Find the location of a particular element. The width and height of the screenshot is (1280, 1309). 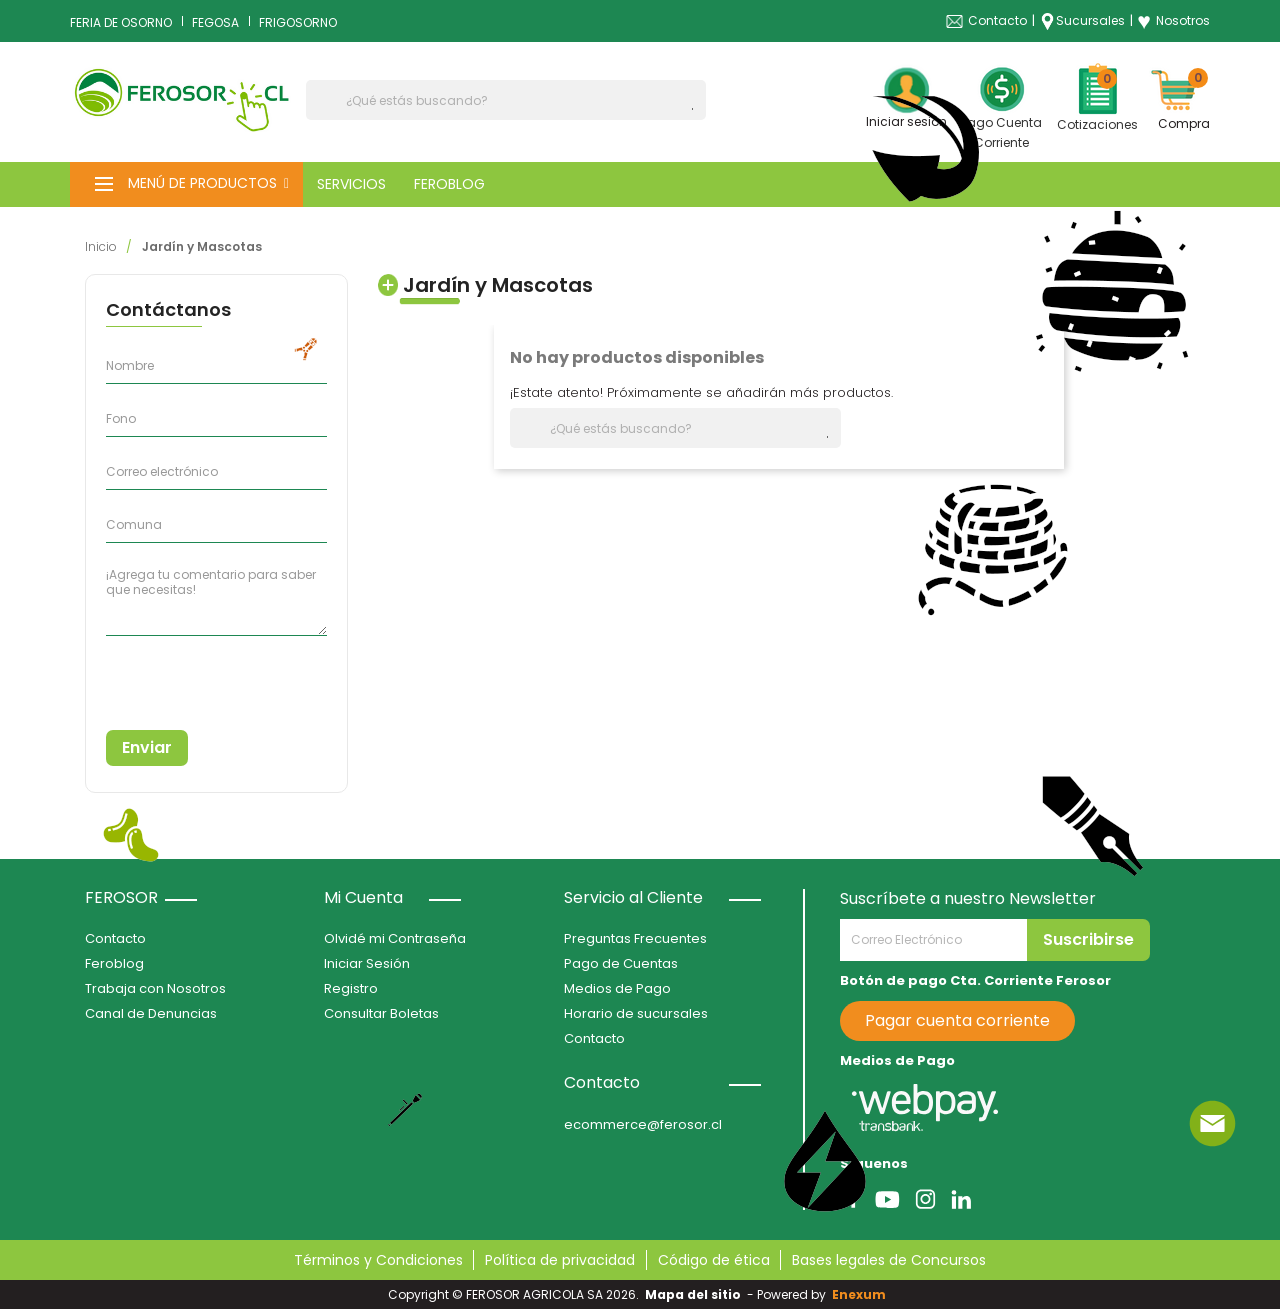

select anti-tank weapon is located at coordinates (405, 1110).